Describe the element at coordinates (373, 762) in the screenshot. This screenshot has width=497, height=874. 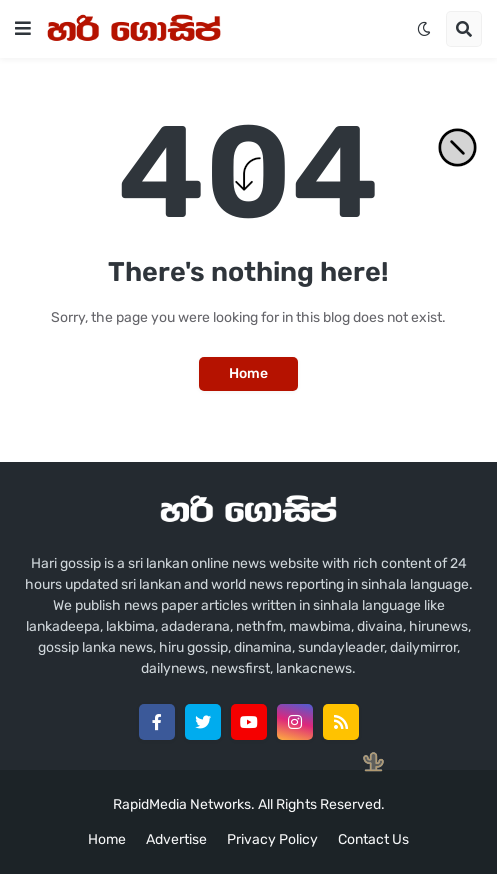
I see `indicates desert or arid climate theme` at that location.